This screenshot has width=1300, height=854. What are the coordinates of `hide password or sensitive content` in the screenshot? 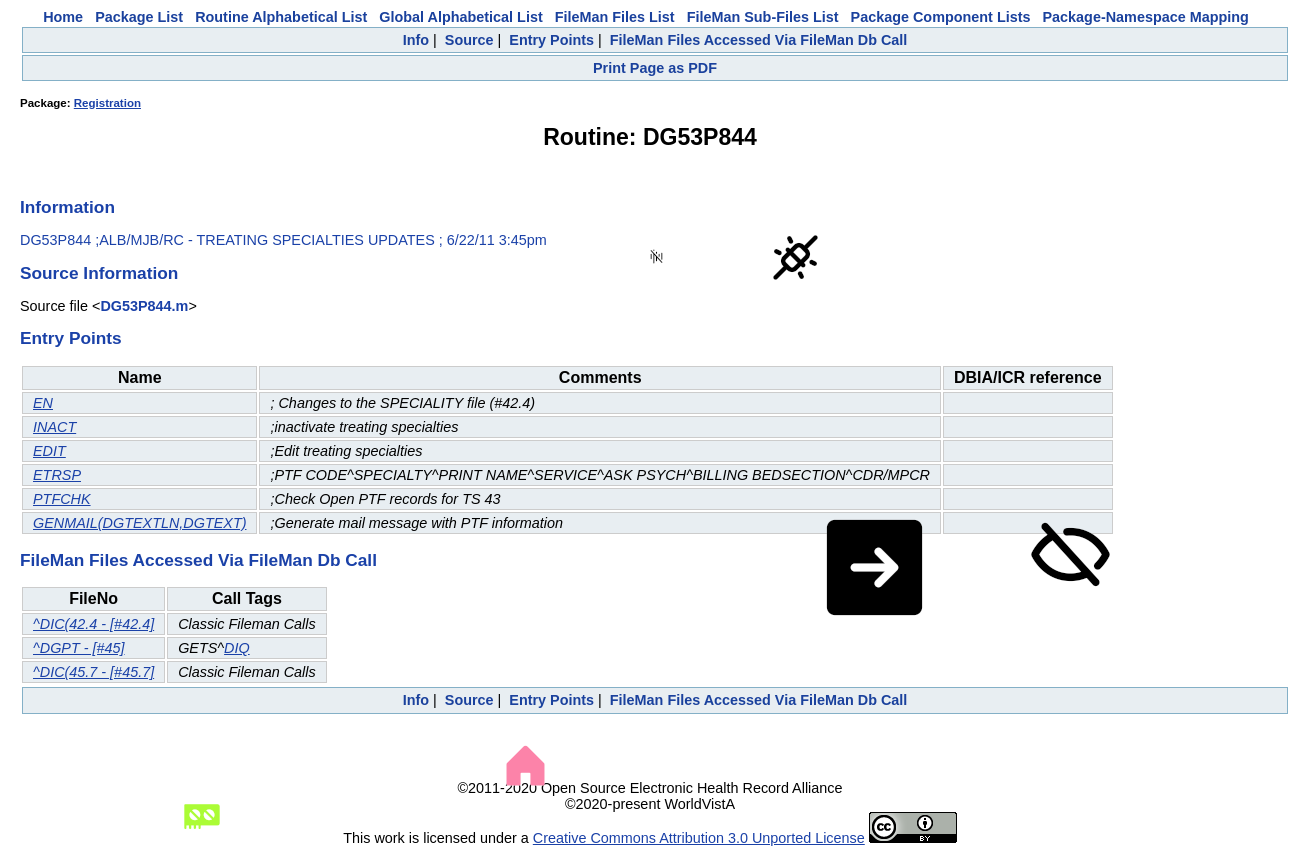 It's located at (1070, 554).